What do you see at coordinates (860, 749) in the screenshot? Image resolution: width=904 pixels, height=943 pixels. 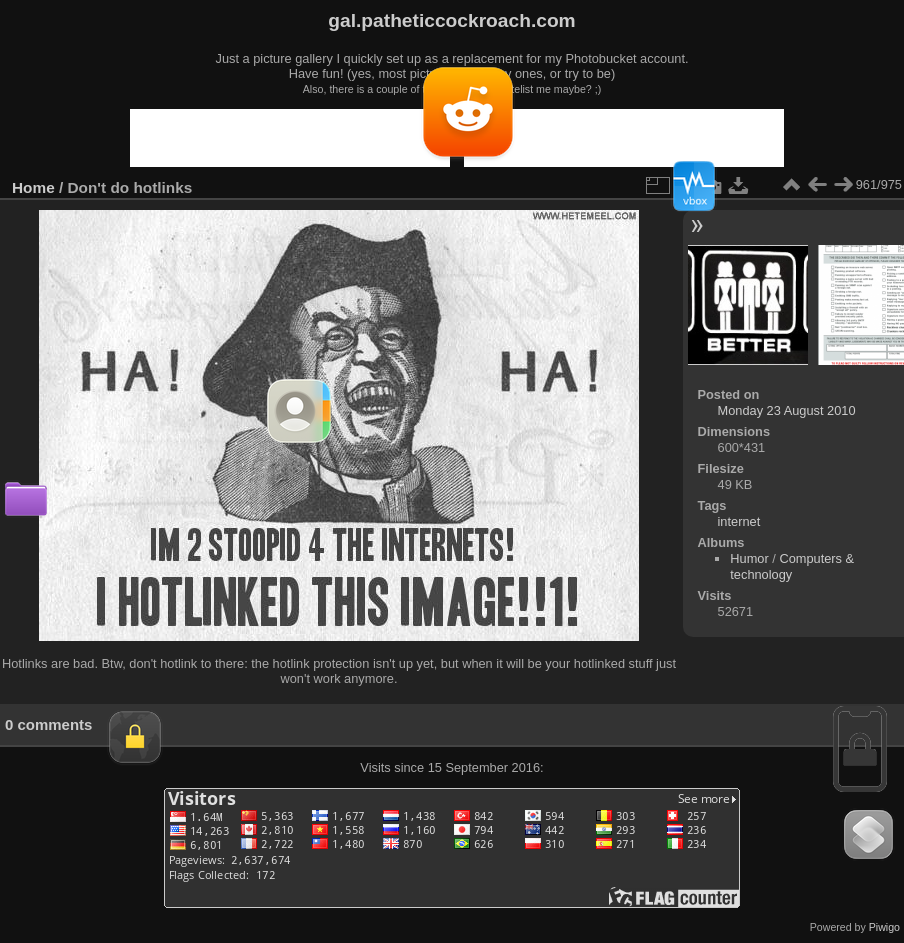 I see `device is locked or secured` at bounding box center [860, 749].